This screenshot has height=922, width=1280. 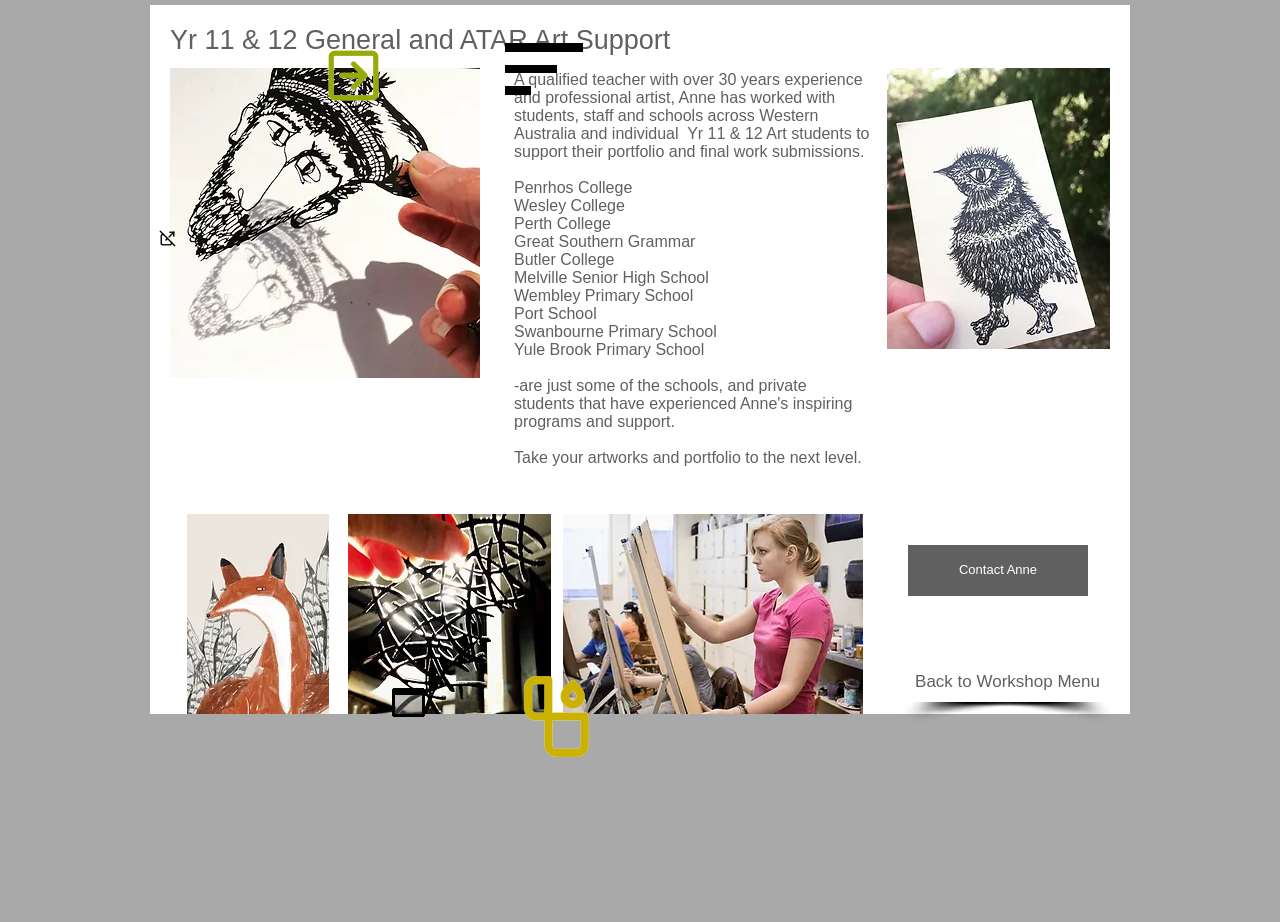 What do you see at coordinates (167, 238) in the screenshot?
I see `external link disabled or unavailable` at bounding box center [167, 238].